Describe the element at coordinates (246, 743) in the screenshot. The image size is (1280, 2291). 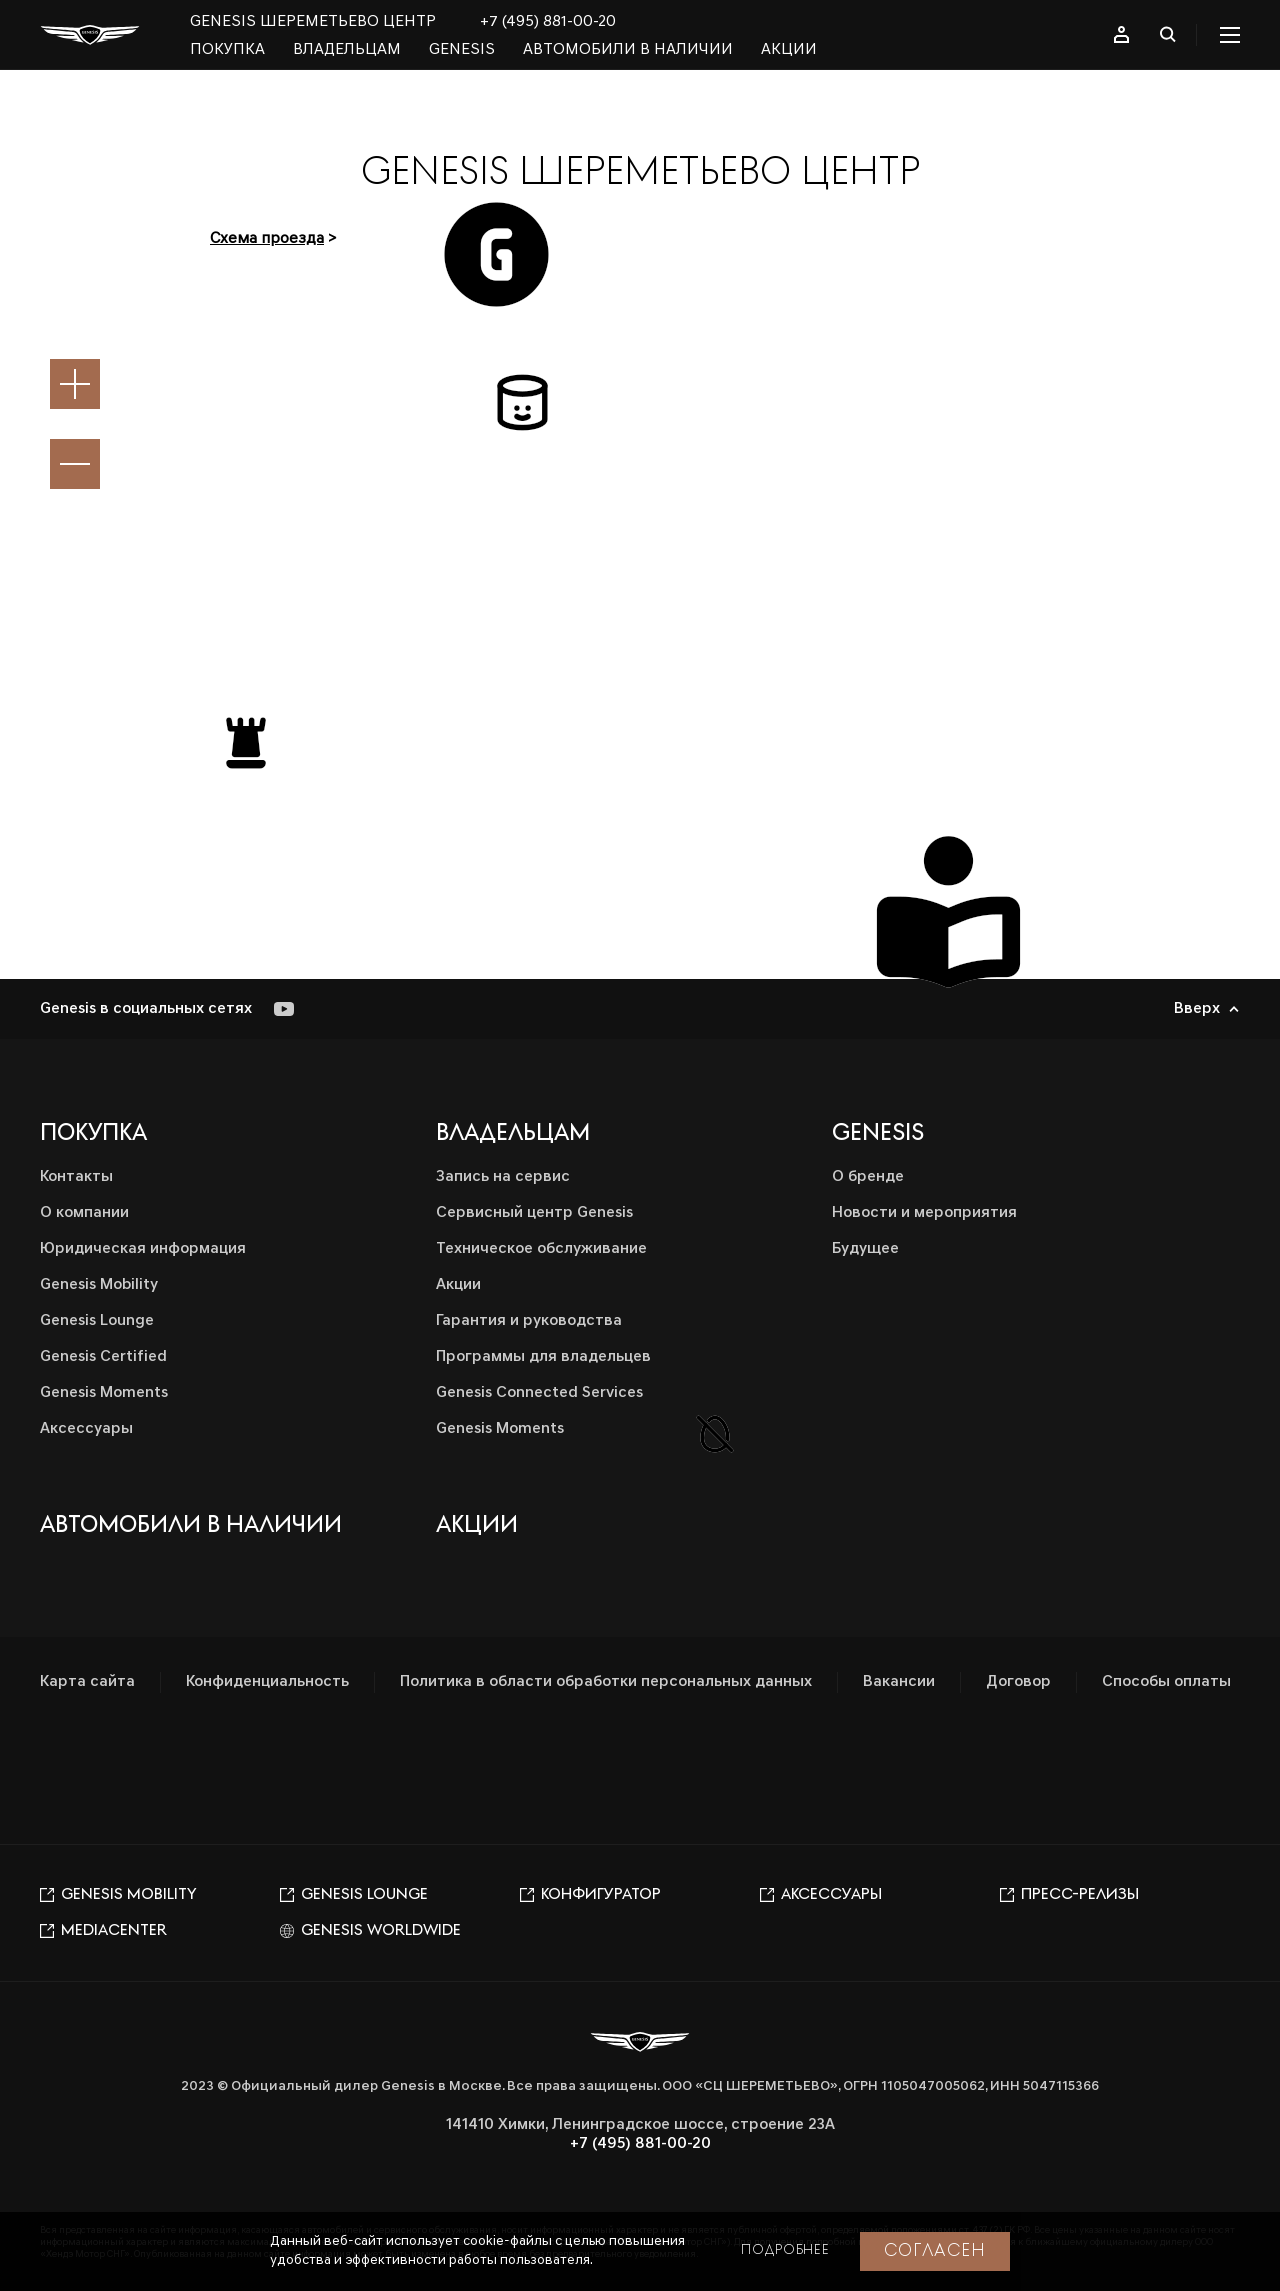
I see `play chess or access board games` at that location.